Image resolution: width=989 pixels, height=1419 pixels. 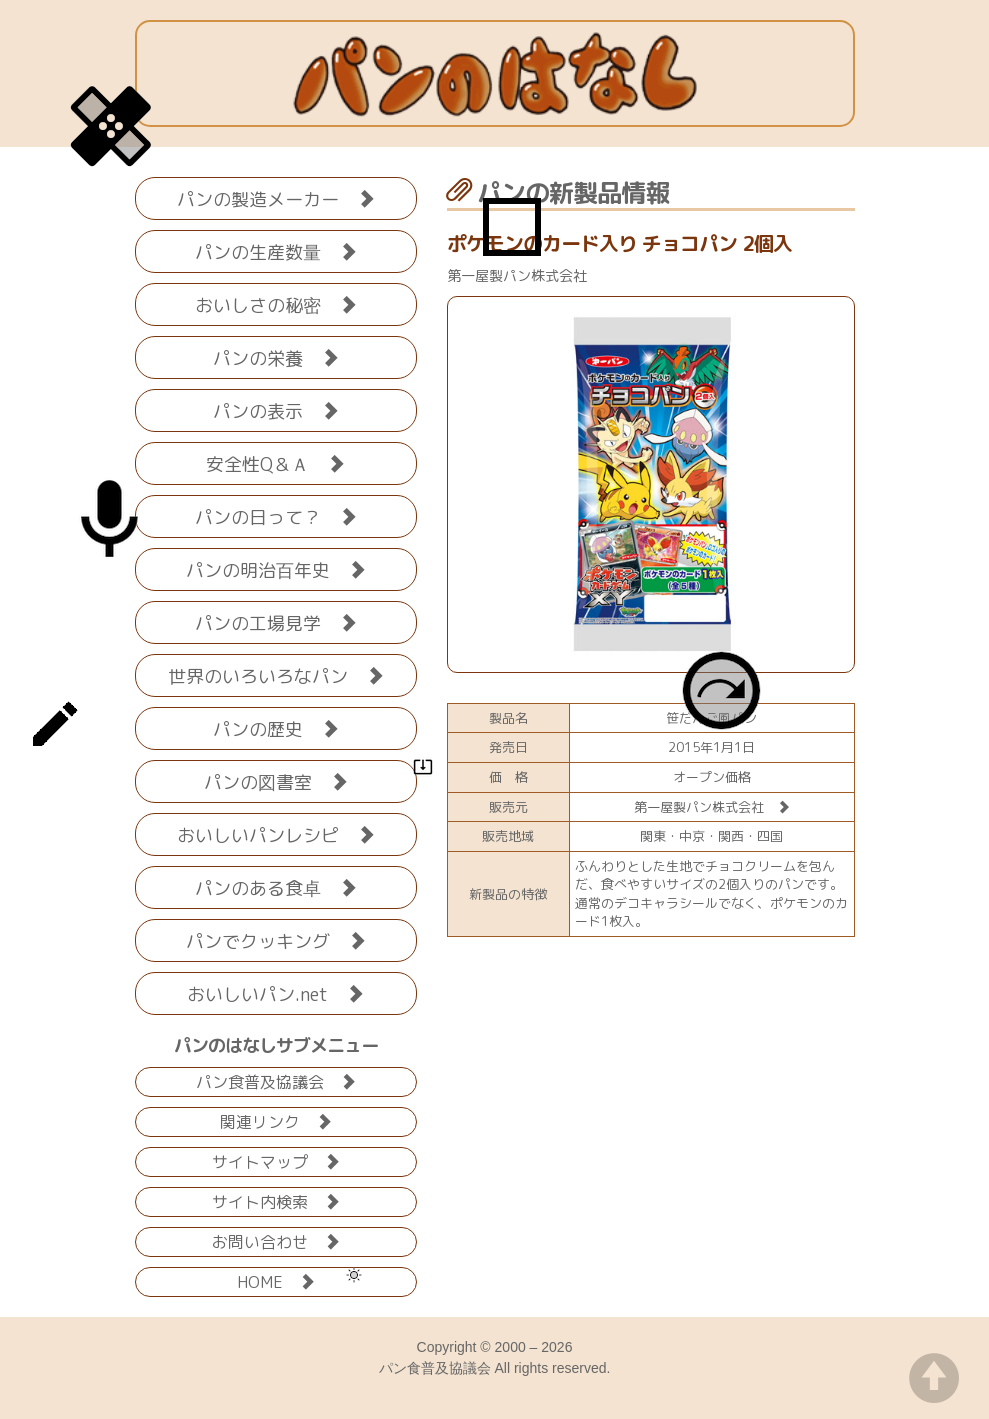 What do you see at coordinates (111, 126) in the screenshot?
I see `apply healing or repair tool to image` at bounding box center [111, 126].